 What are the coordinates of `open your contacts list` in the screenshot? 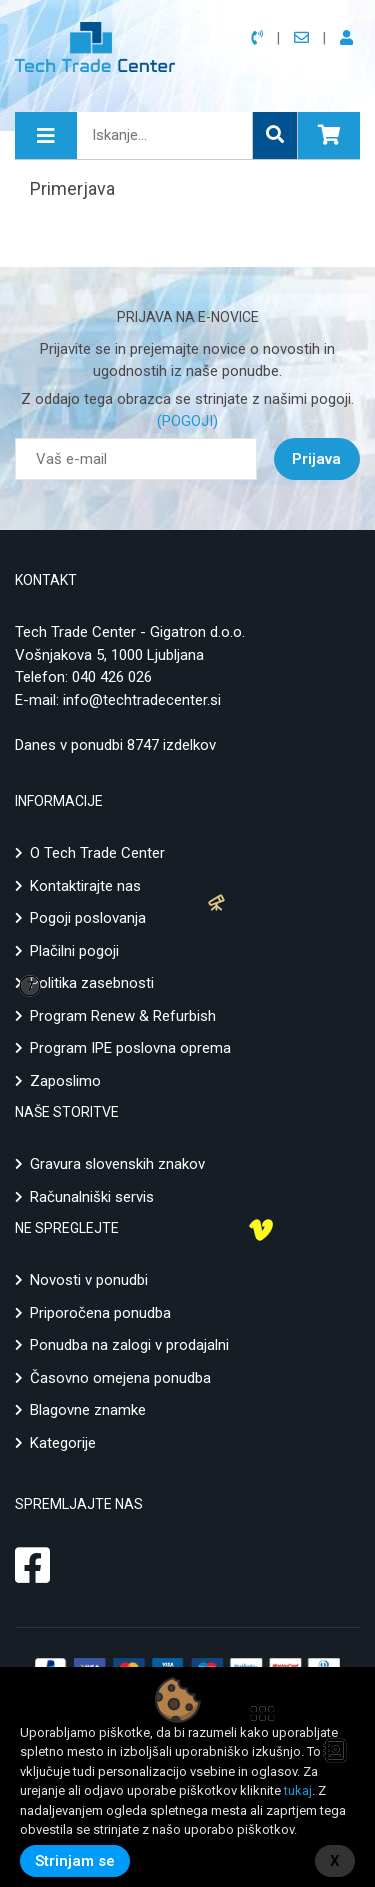 It's located at (334, 1750).